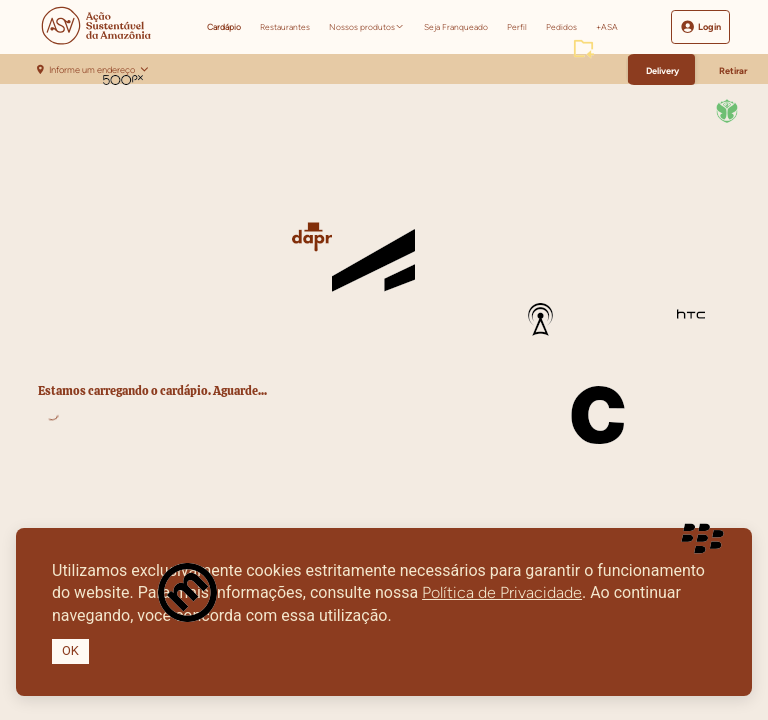  What do you see at coordinates (540, 319) in the screenshot?
I see `statuspal brand logo` at bounding box center [540, 319].